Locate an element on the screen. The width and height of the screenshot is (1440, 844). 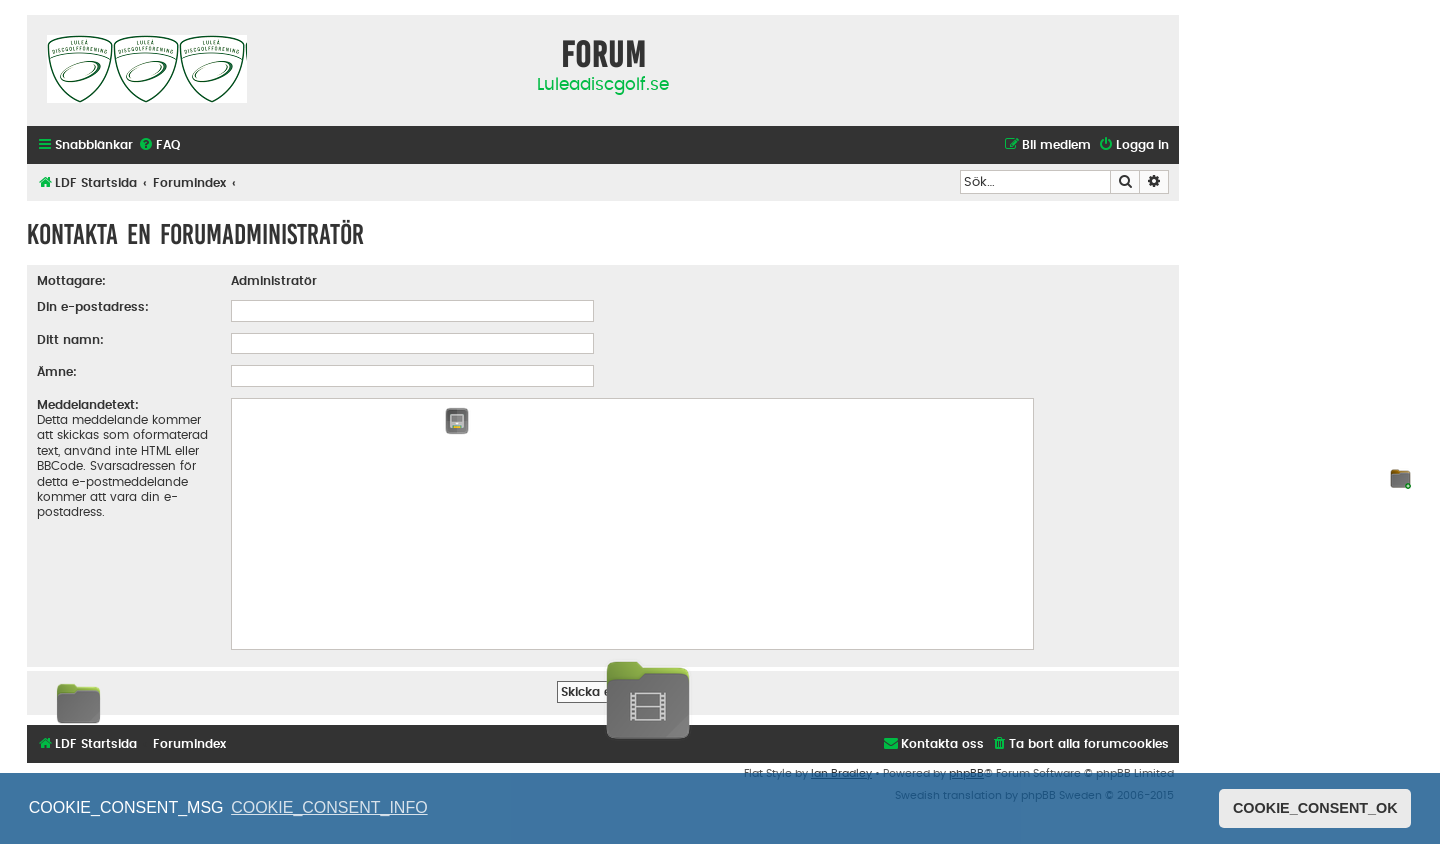
open your videos folder is located at coordinates (648, 700).